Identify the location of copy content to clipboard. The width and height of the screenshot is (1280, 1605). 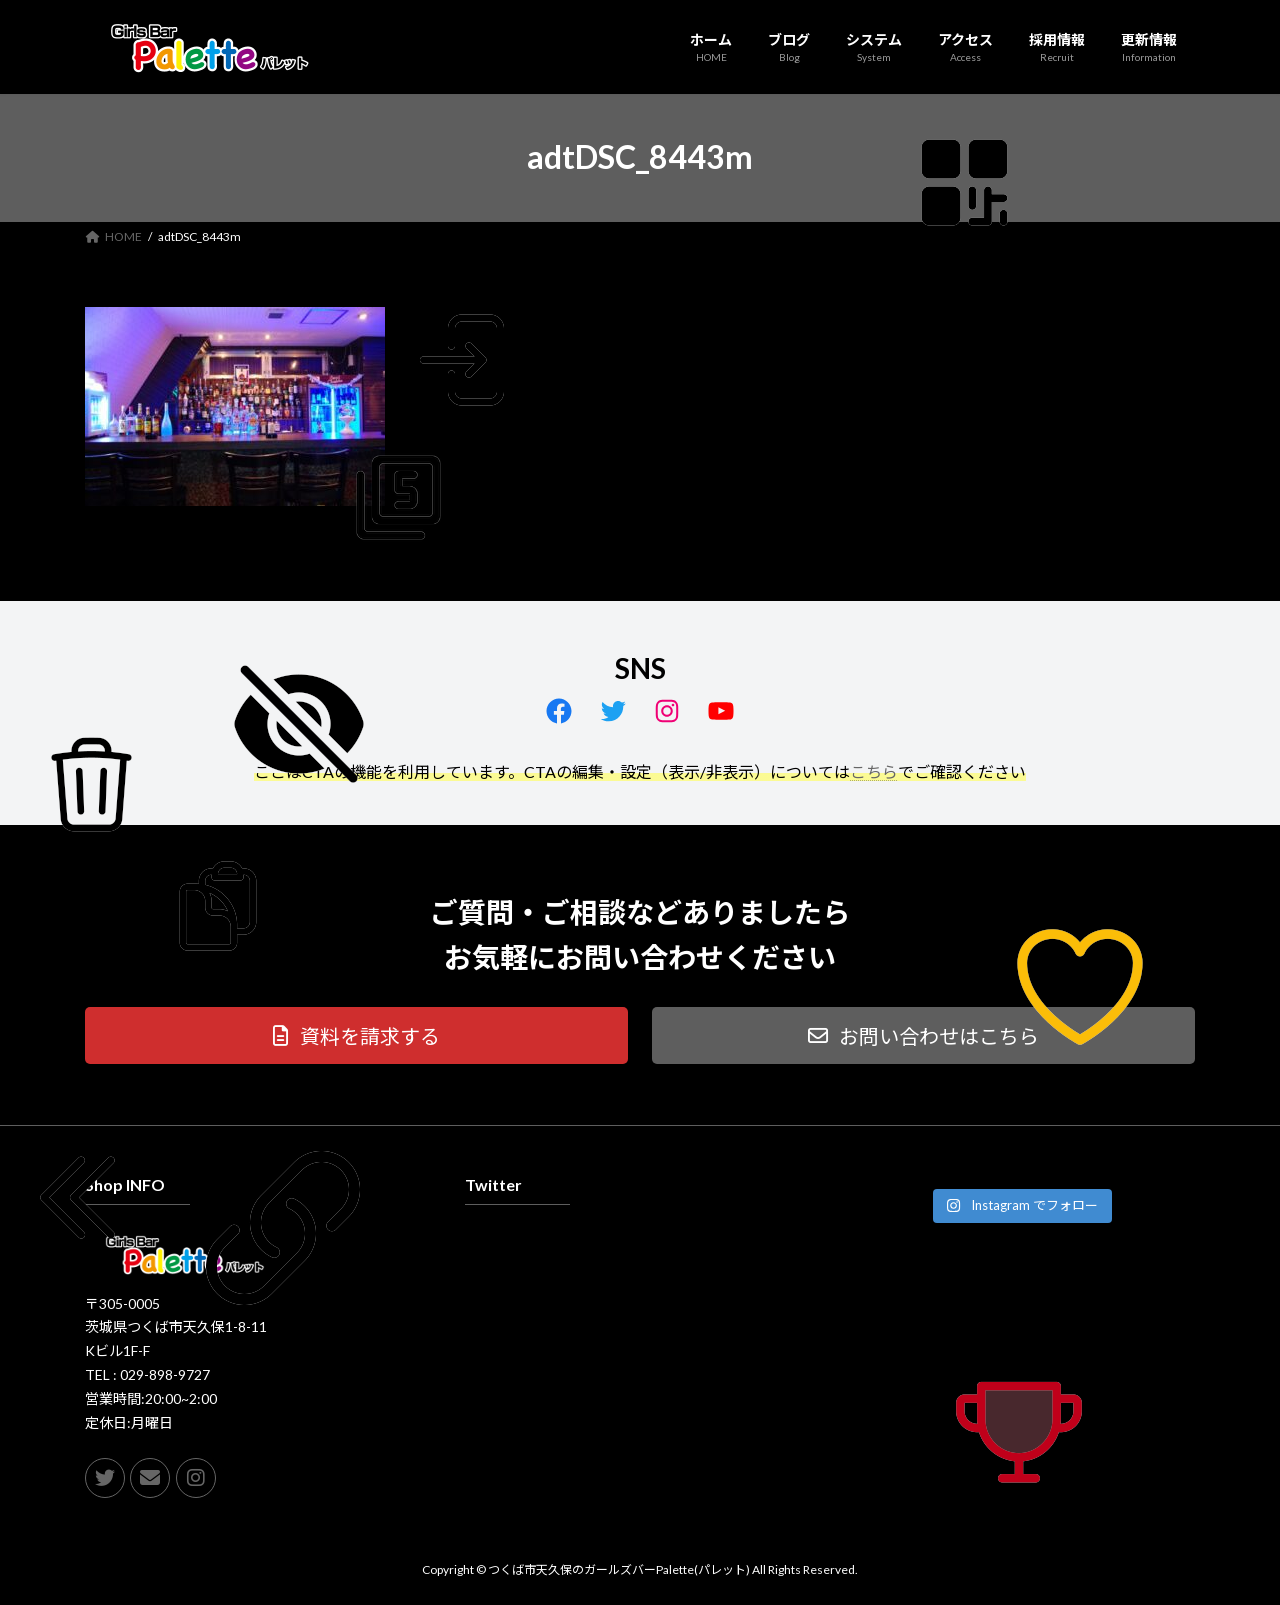
(218, 906).